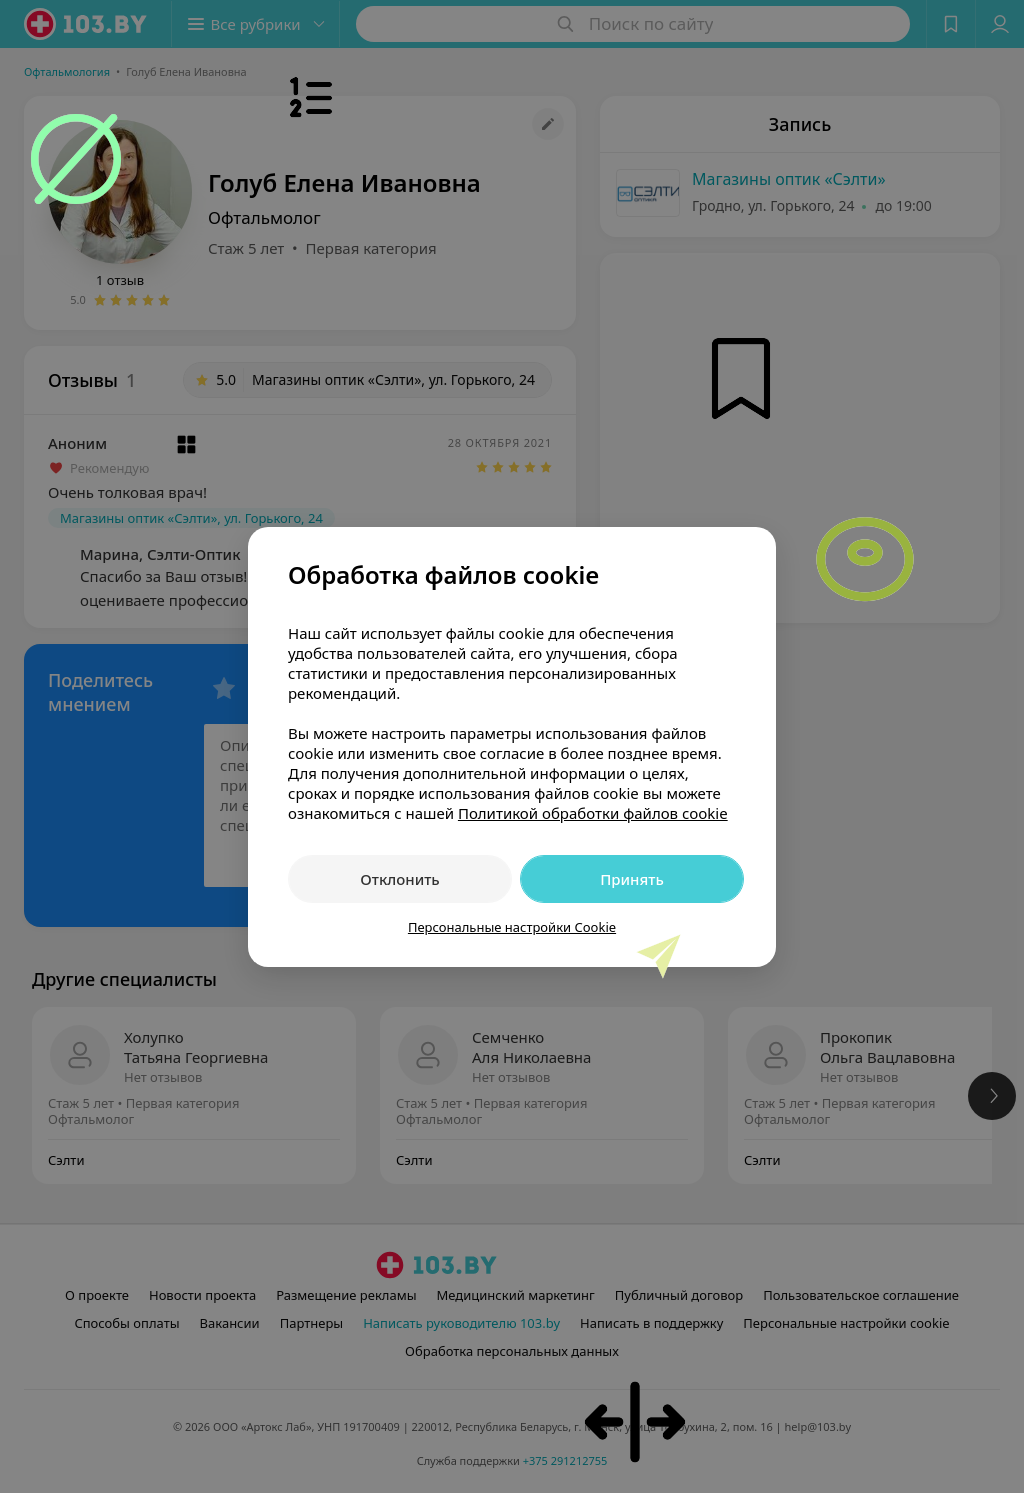  I want to click on save this item for later, so click(741, 377).